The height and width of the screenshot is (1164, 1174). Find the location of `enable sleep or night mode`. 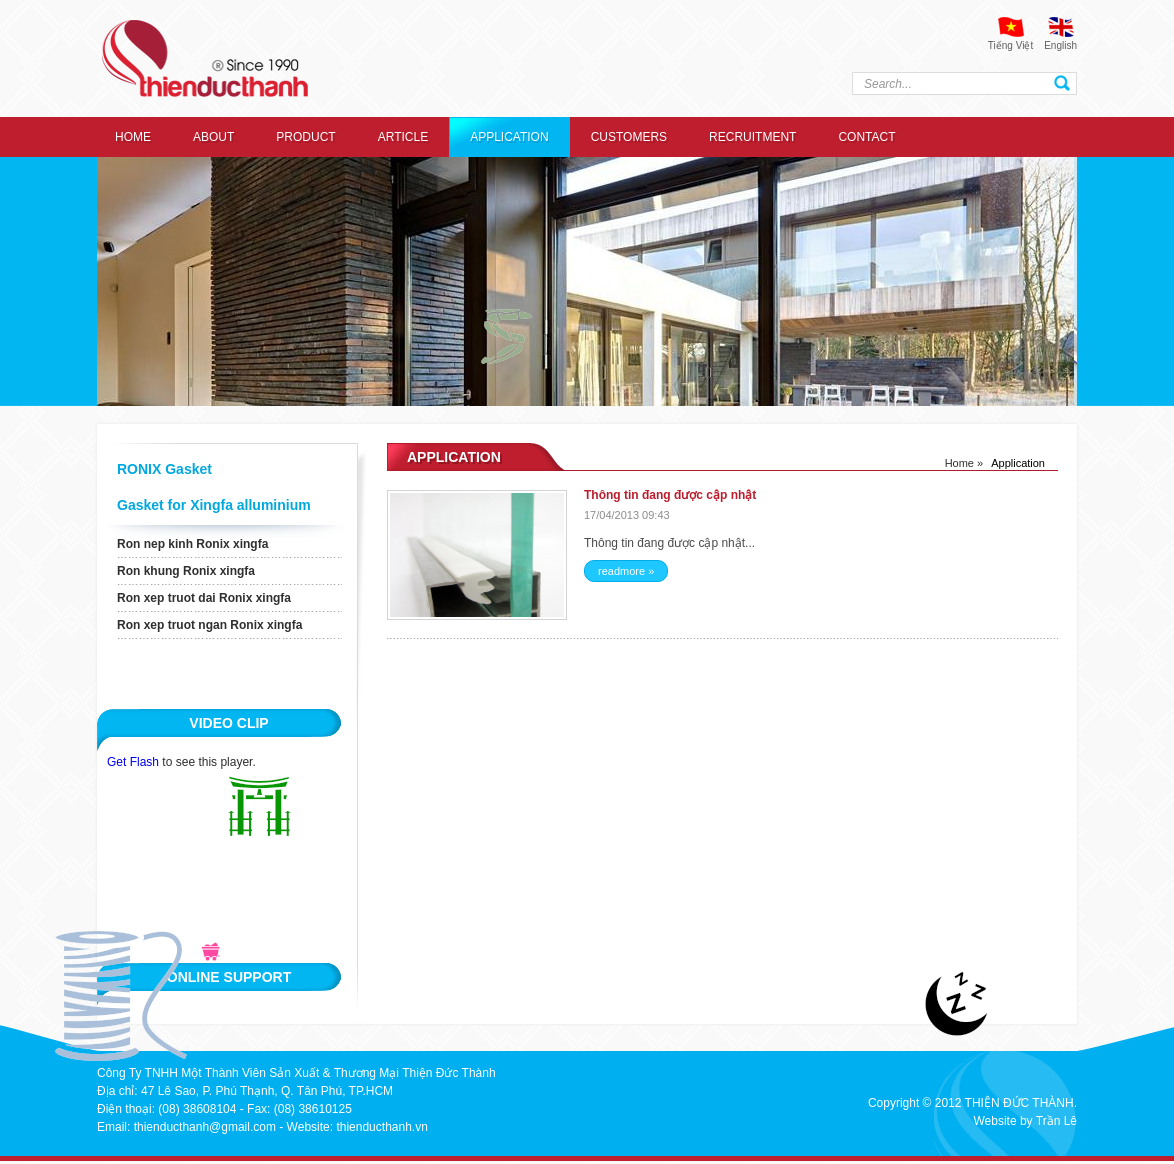

enable sleep or night mode is located at coordinates (957, 1004).